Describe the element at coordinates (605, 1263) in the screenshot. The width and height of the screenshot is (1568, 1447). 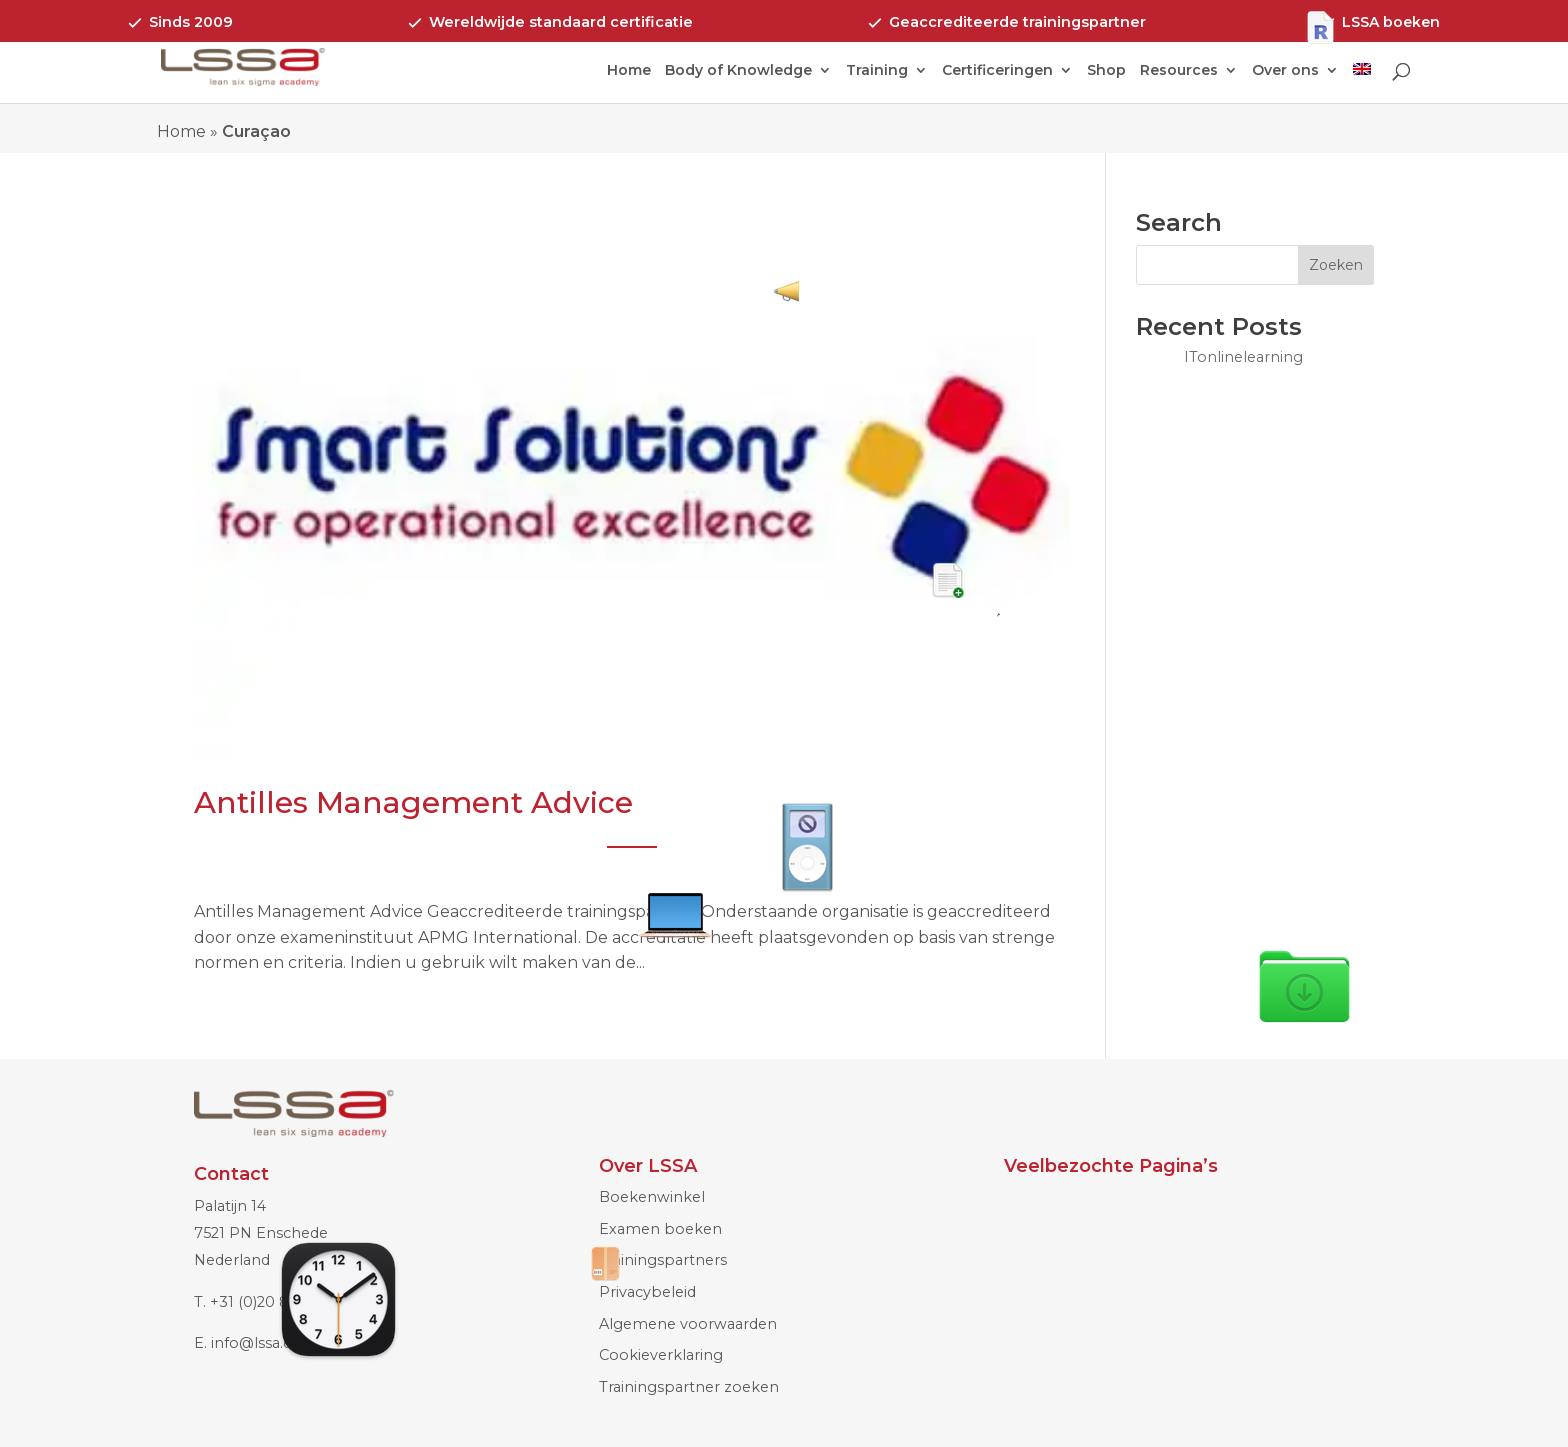
I see `compressed archive file` at that location.